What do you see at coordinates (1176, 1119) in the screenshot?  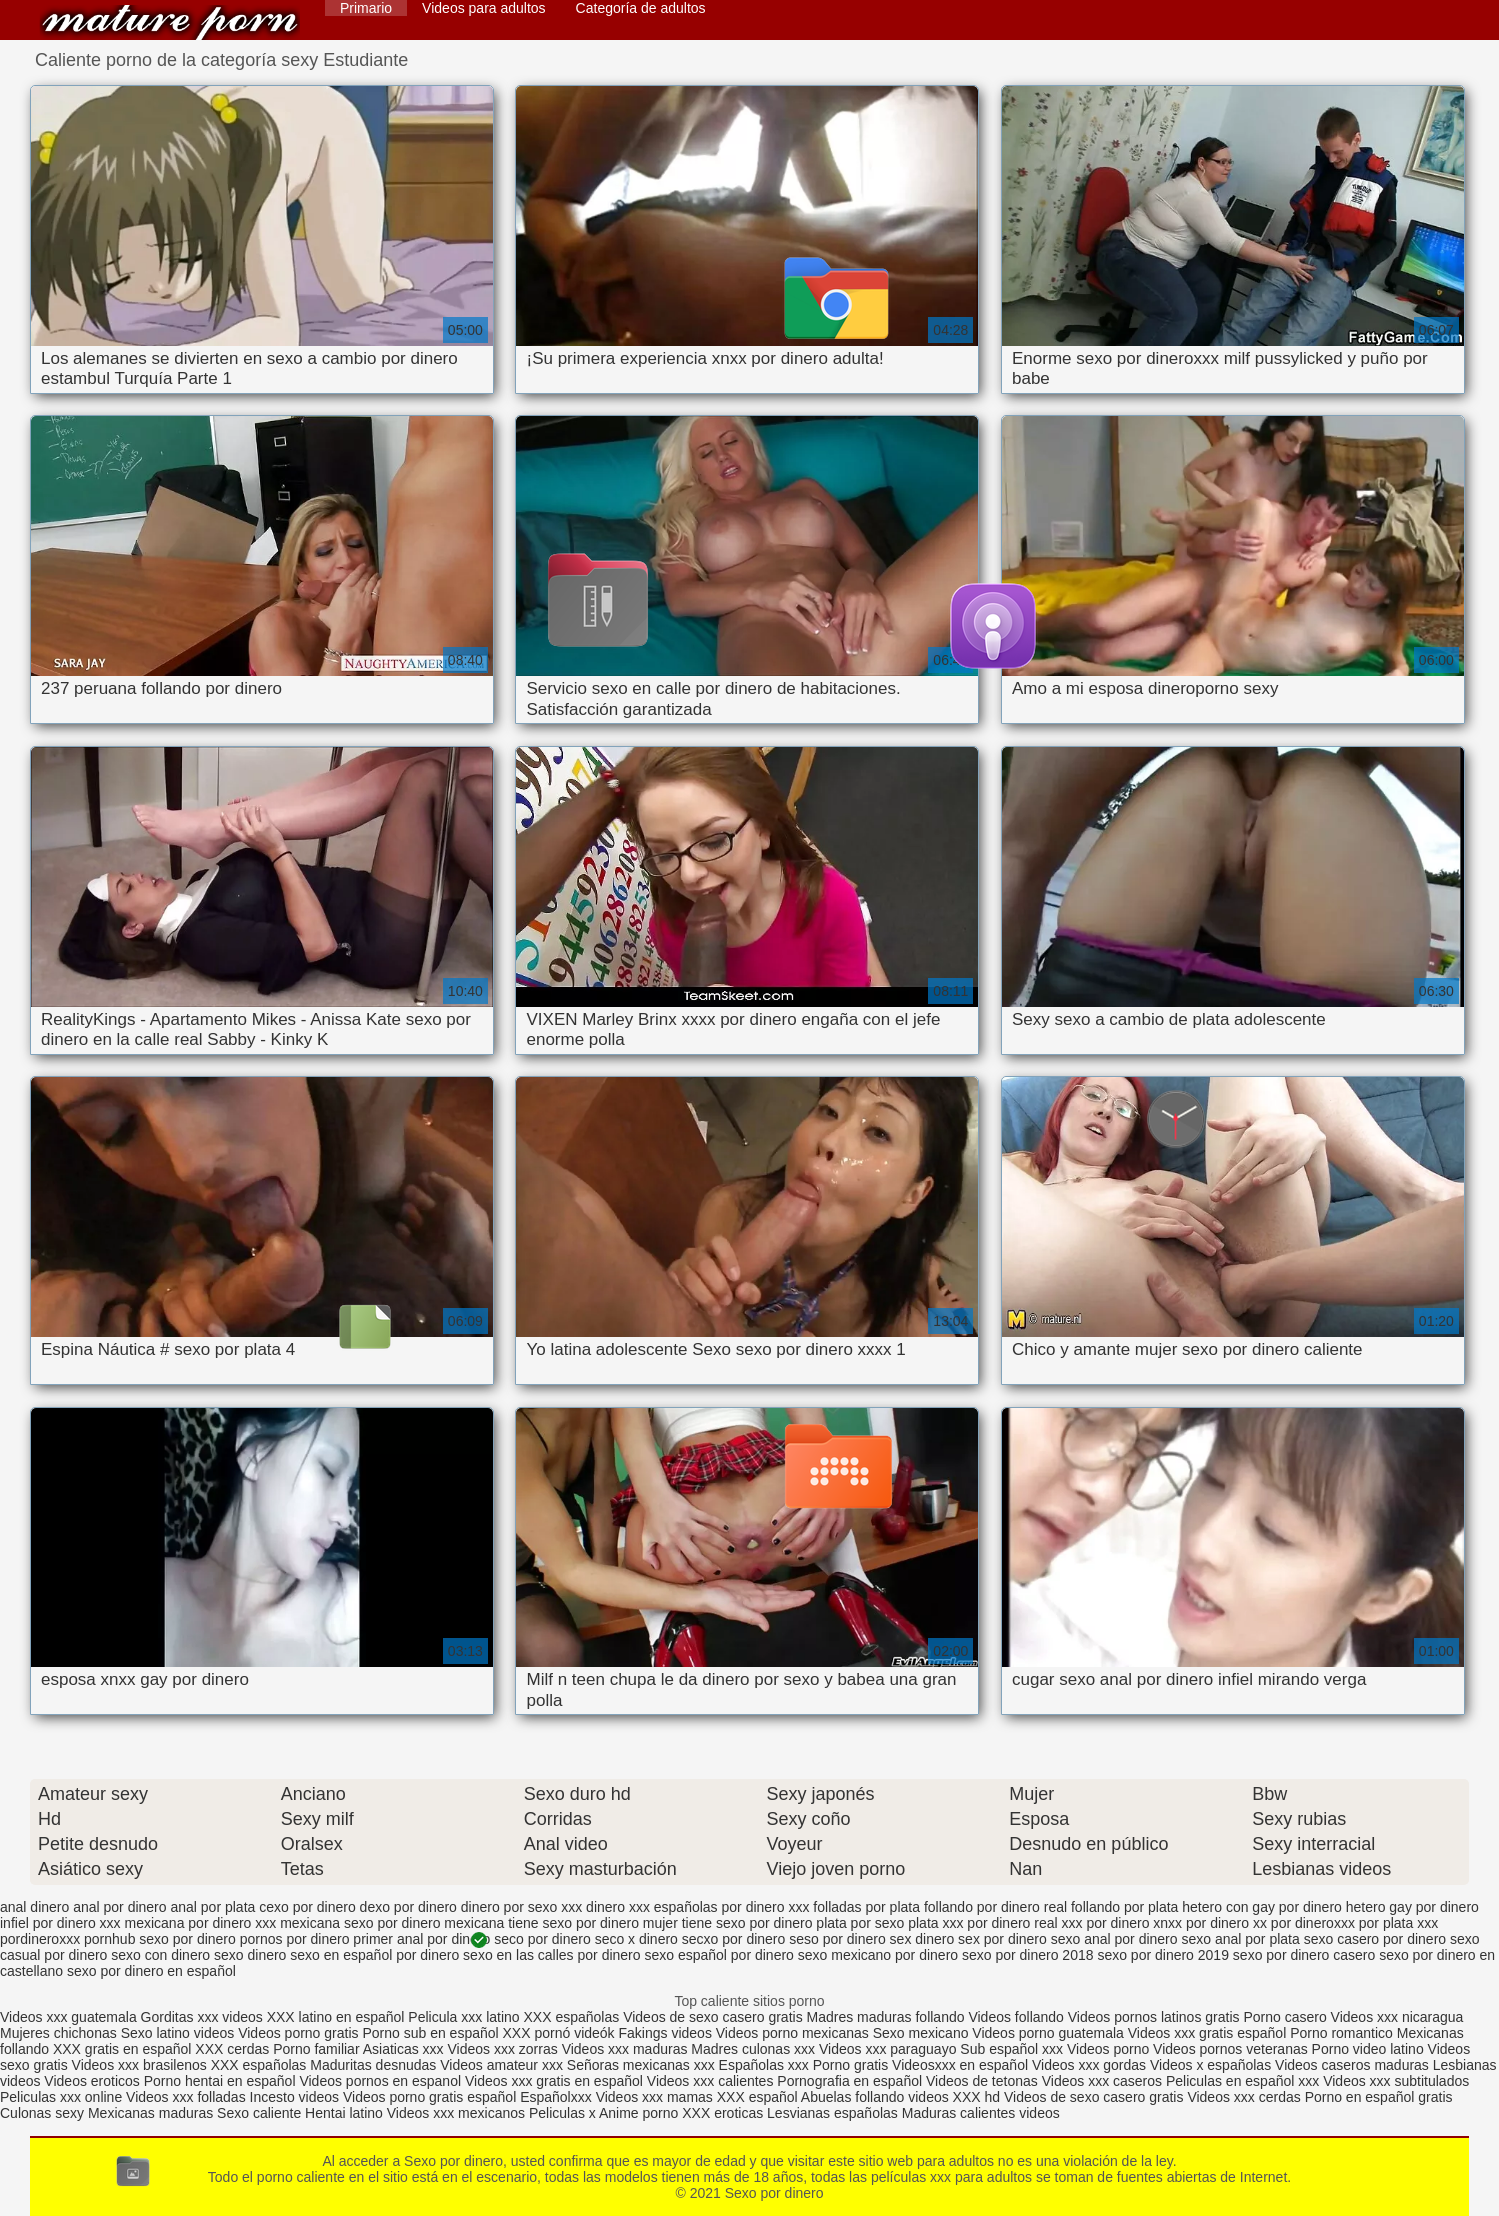 I see `open the clock app` at bounding box center [1176, 1119].